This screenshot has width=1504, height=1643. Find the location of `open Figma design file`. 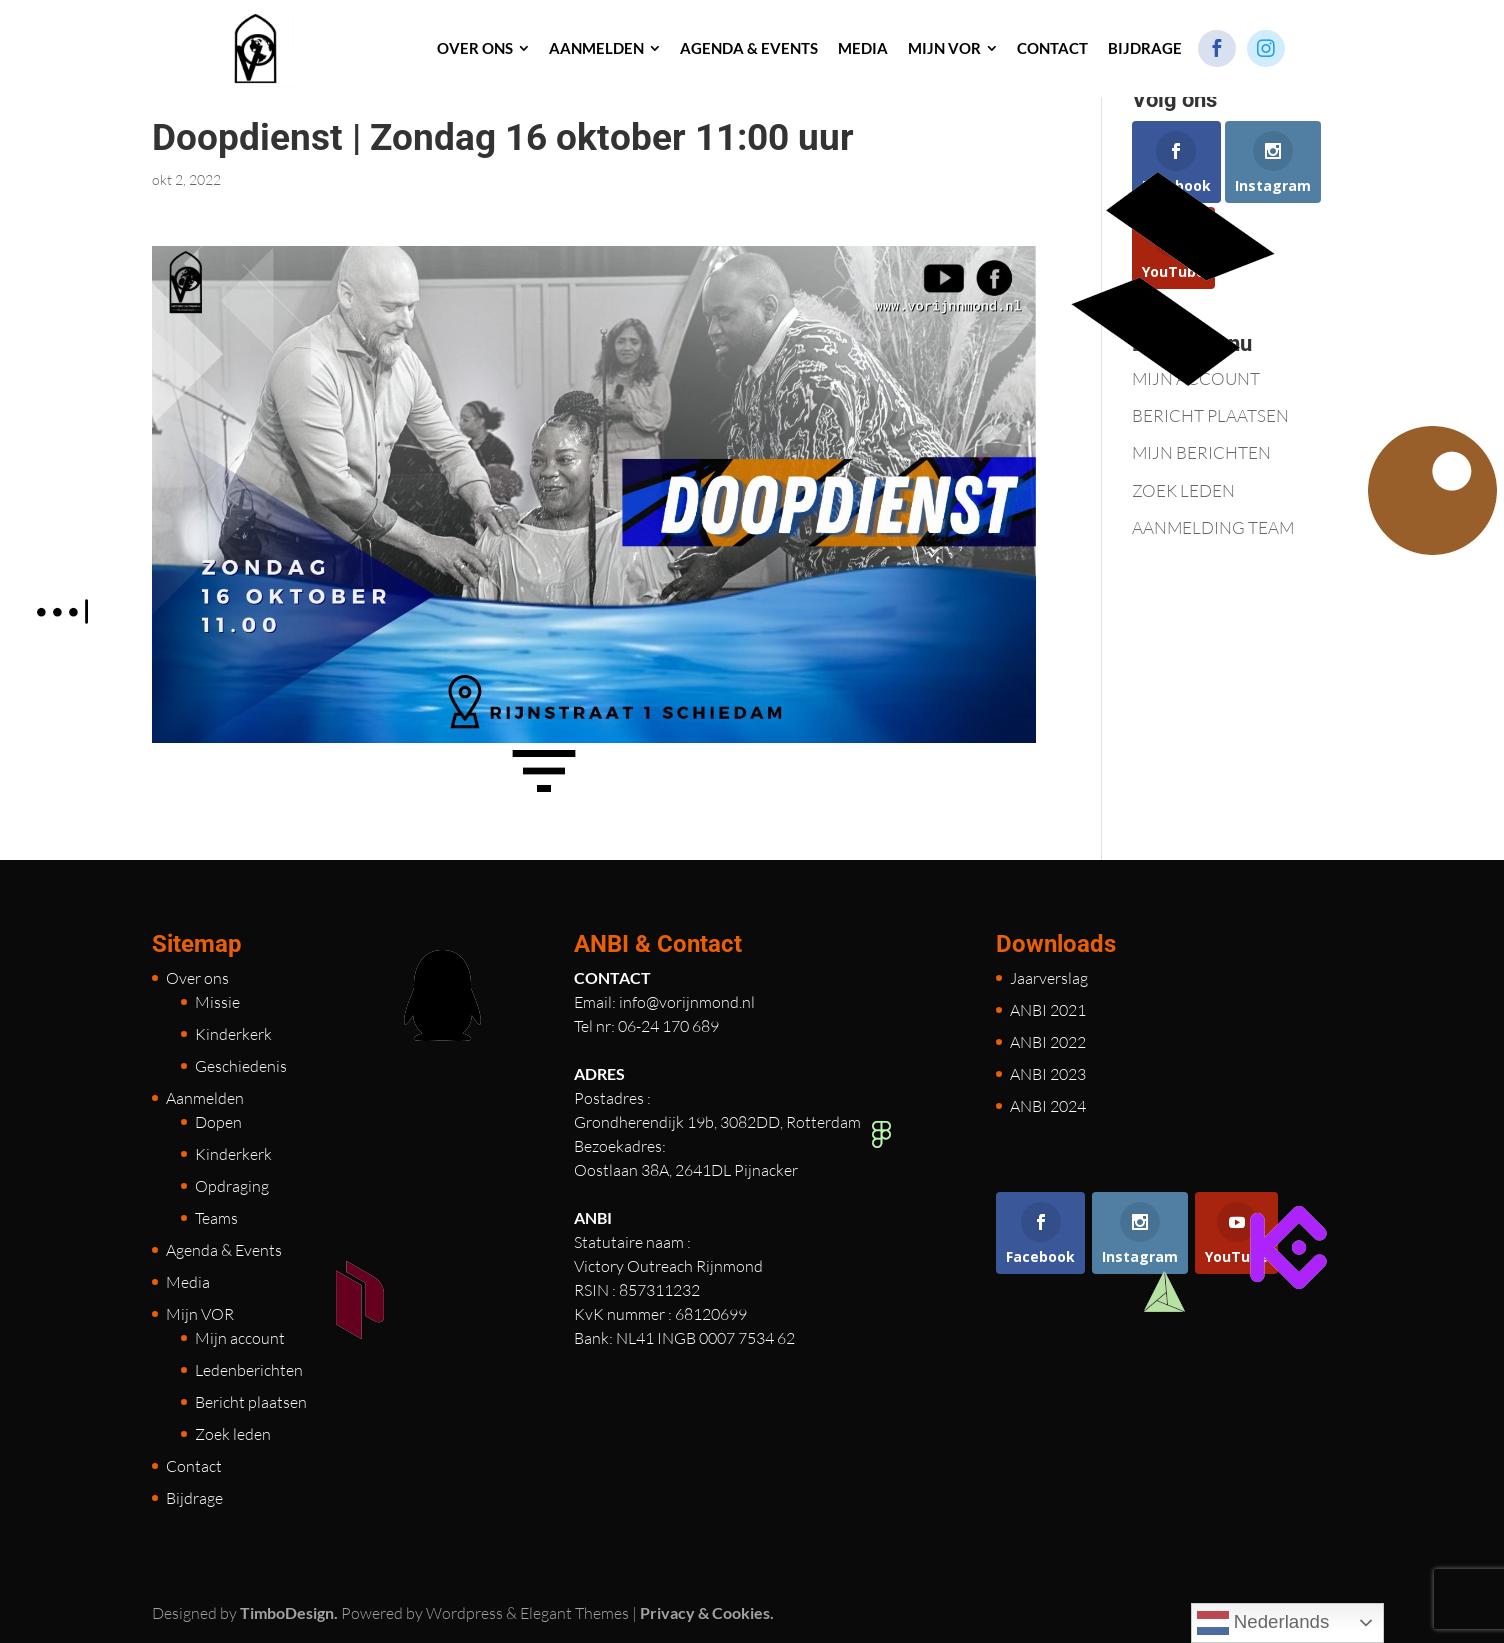

open Figma design file is located at coordinates (881, 1134).